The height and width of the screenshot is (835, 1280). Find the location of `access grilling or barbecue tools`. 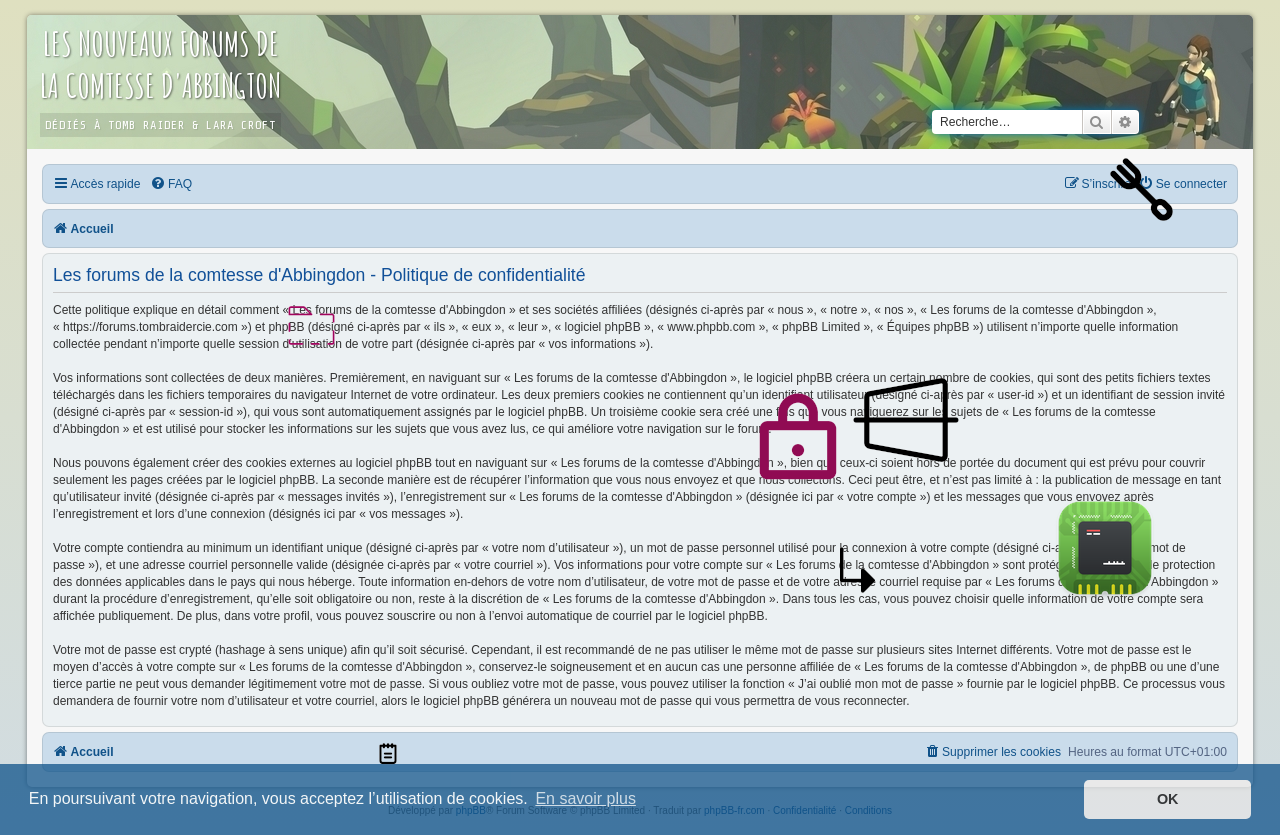

access grilling or barbecue tools is located at coordinates (1141, 189).